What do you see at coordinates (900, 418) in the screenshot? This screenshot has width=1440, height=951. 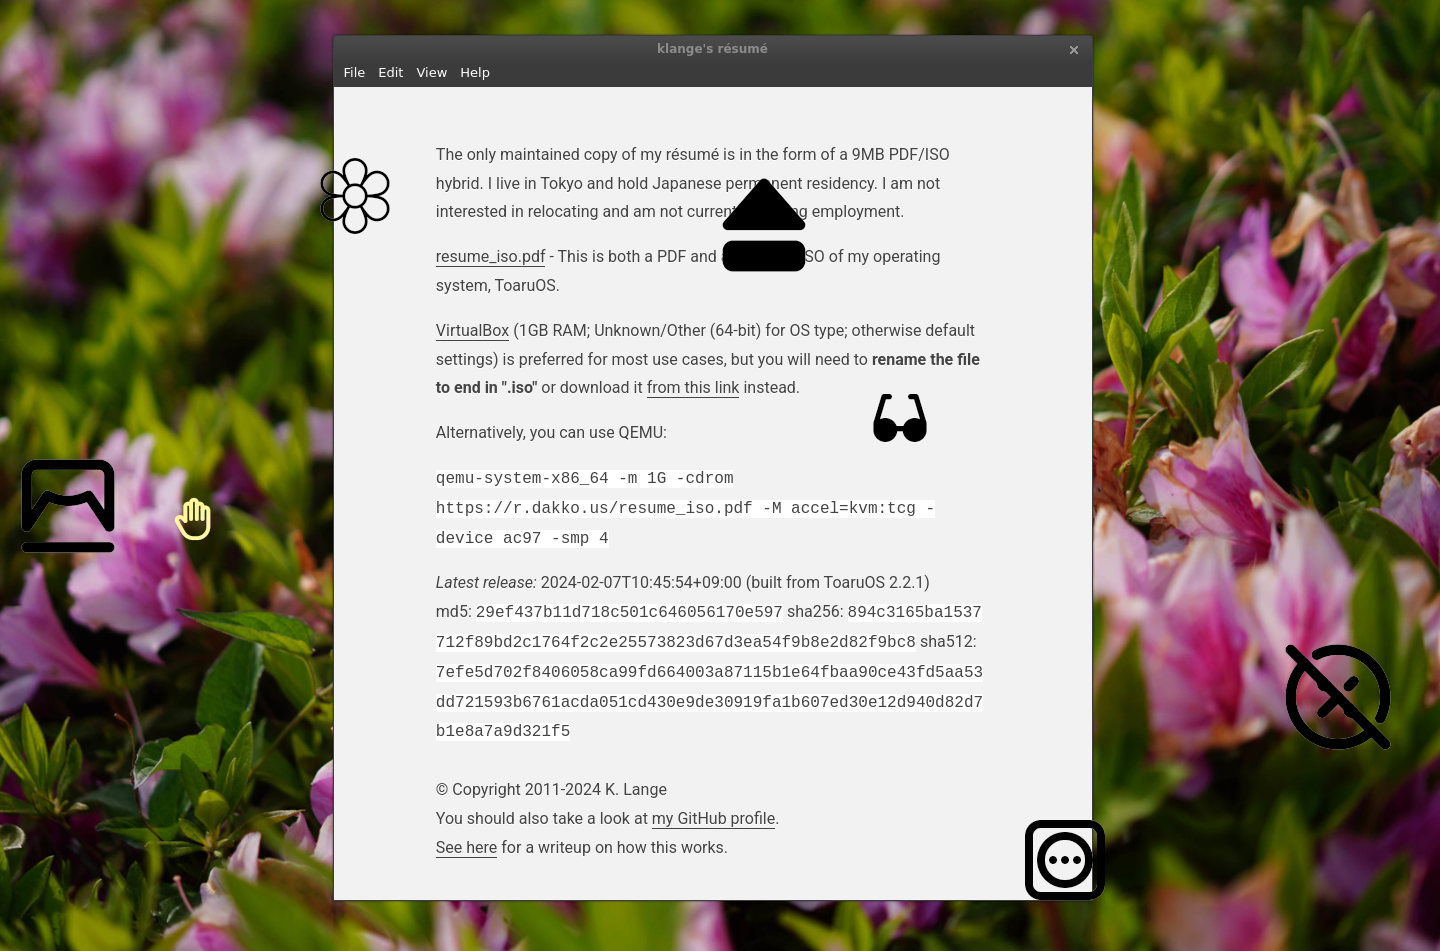 I see `view reading mode or accessibility options` at bounding box center [900, 418].